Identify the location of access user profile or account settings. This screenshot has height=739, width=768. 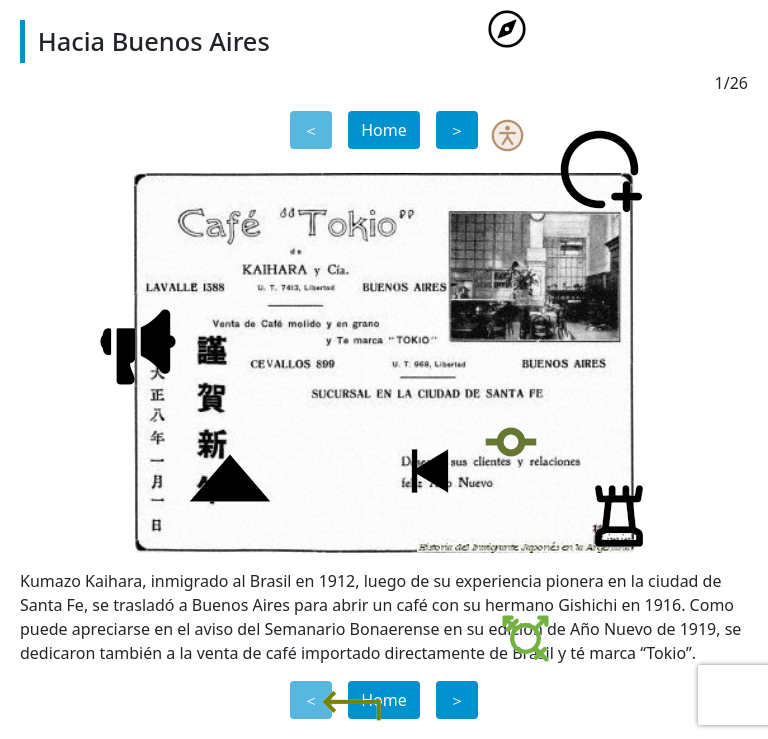
(507, 135).